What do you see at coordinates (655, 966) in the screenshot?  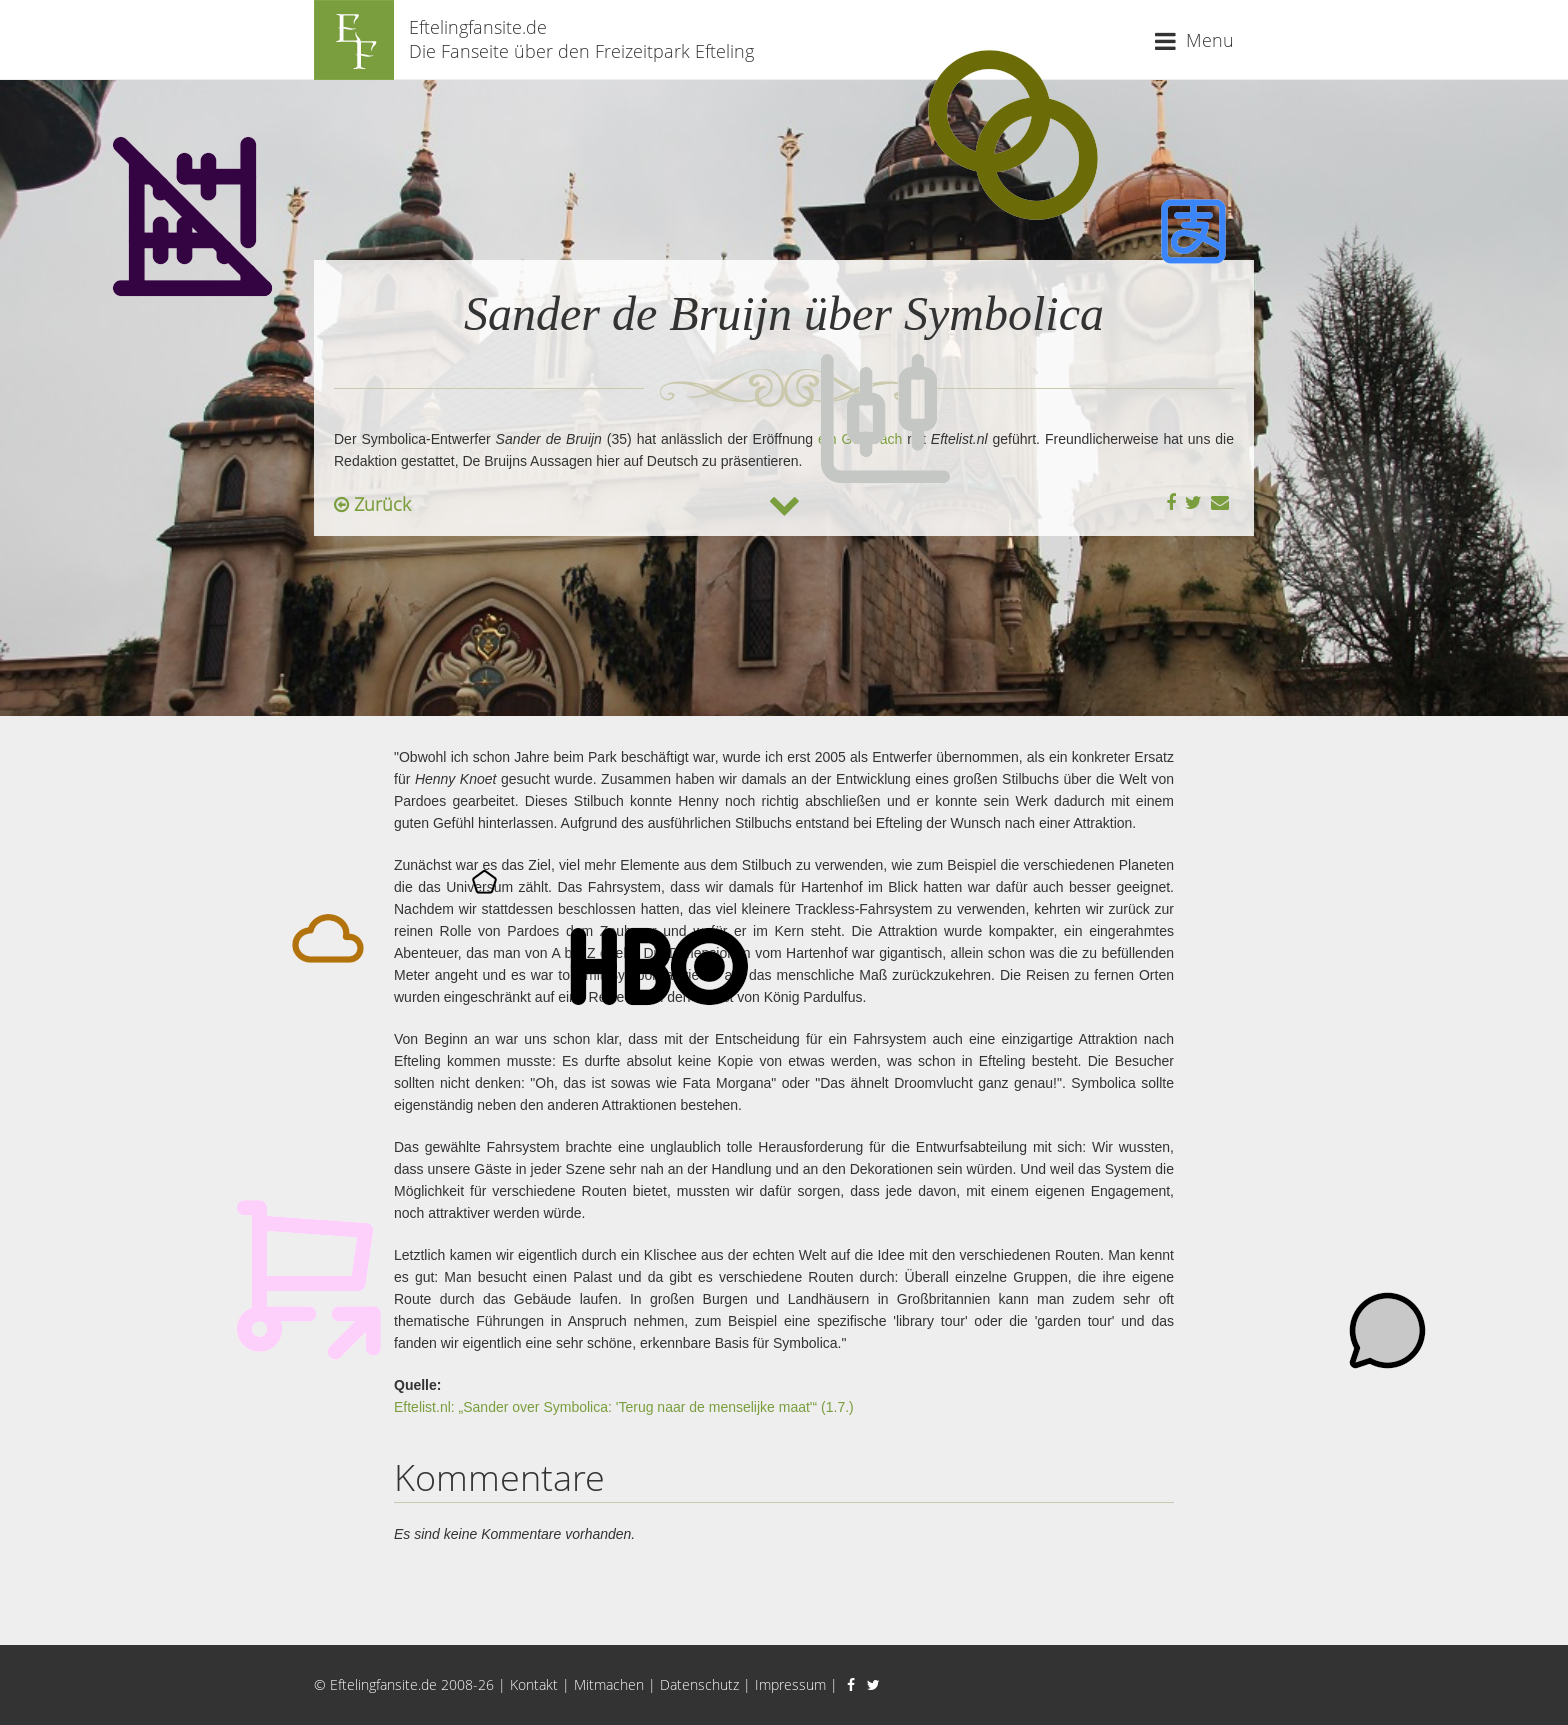 I see `open the HBO streaming app` at bounding box center [655, 966].